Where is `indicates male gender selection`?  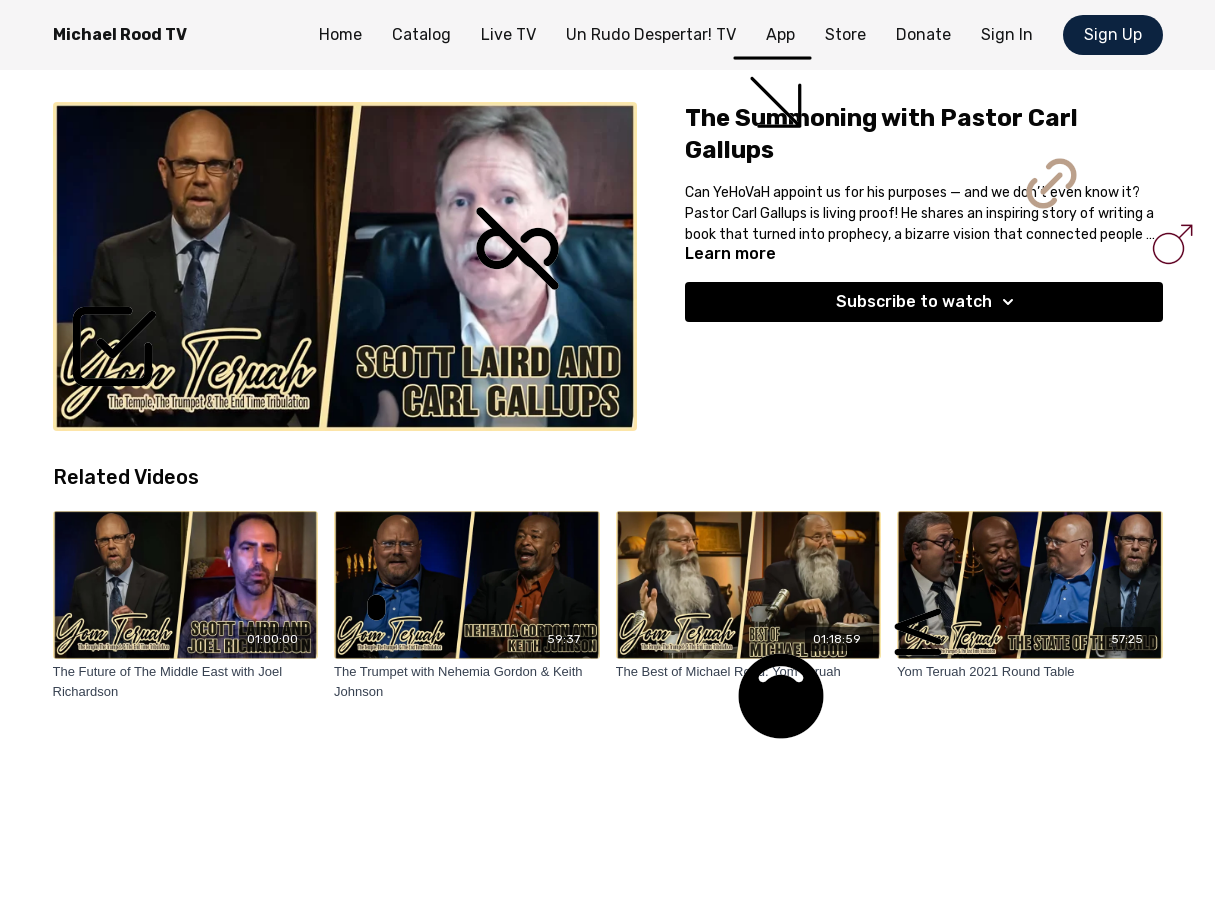 indicates male gender selection is located at coordinates (1173, 243).